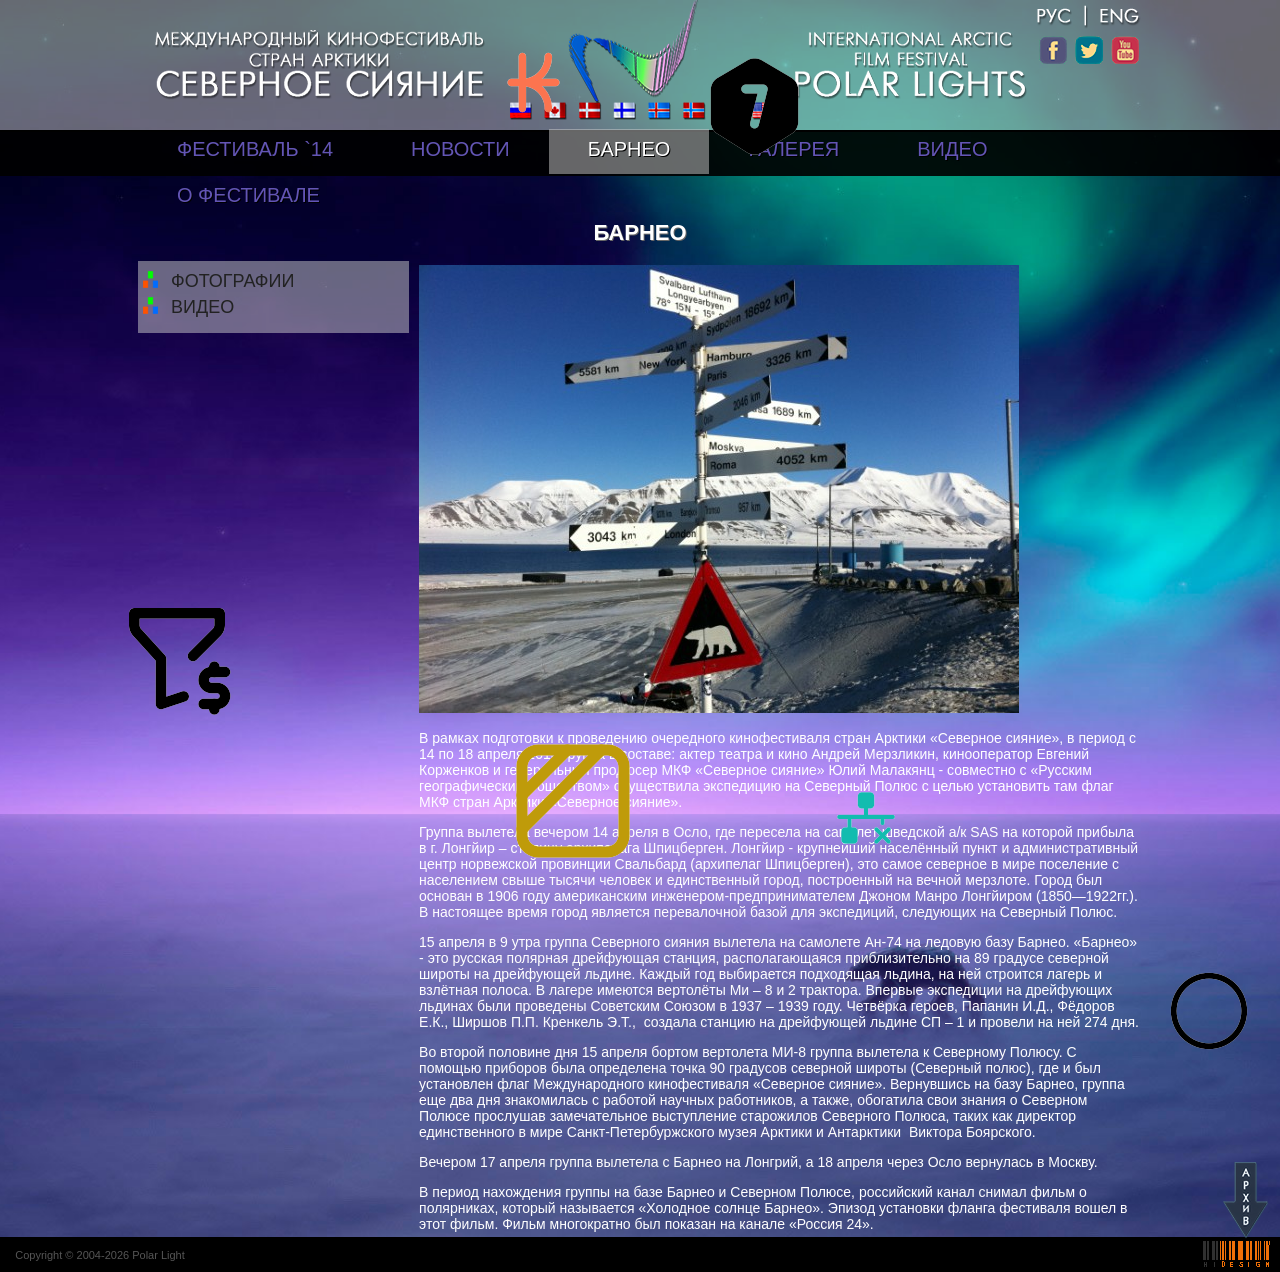  I want to click on unselected radio button or toggle option, so click(1209, 1011).